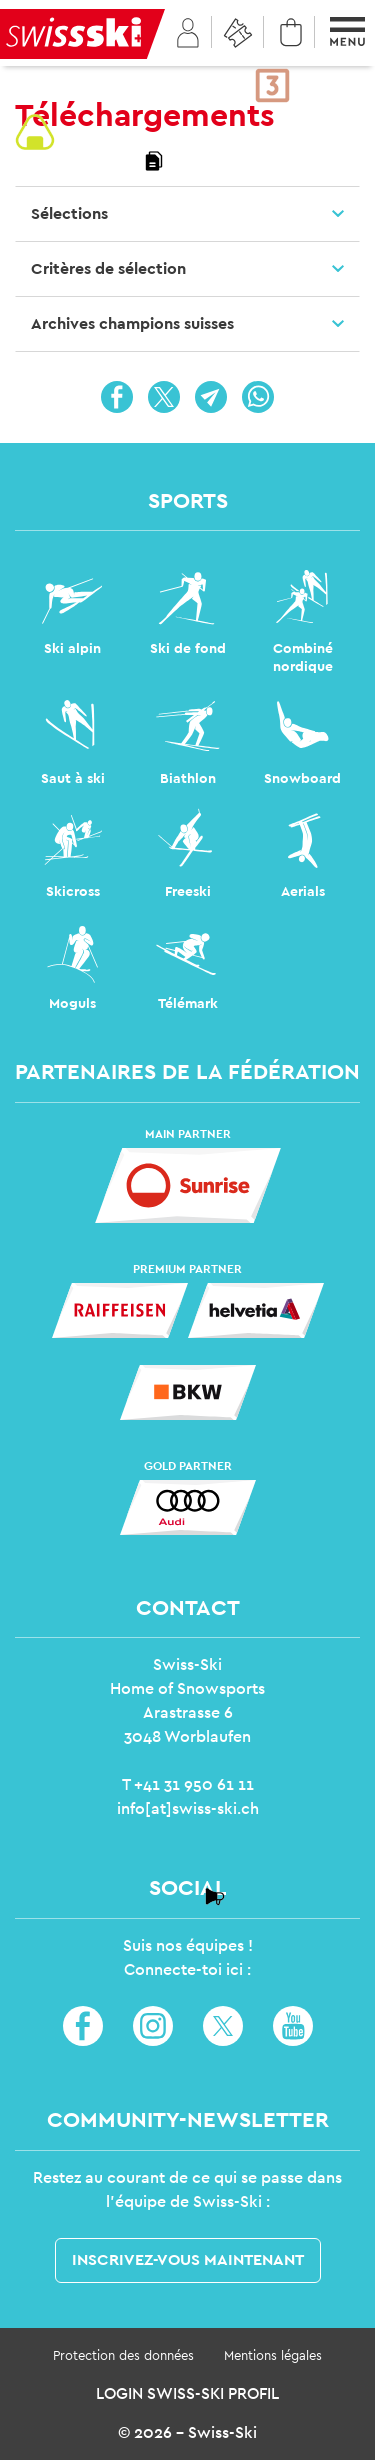 This screenshot has width=375, height=2460. I want to click on food or restaurant category indicator, so click(35, 132).